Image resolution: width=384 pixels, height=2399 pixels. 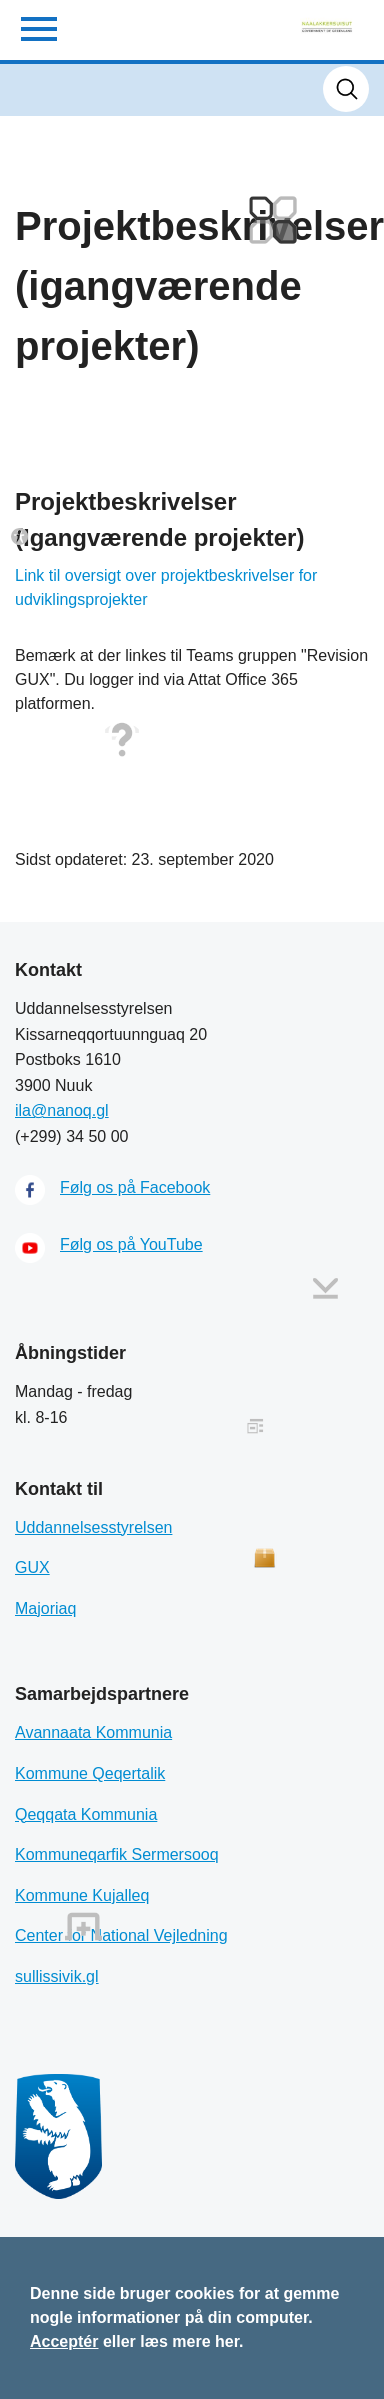 What do you see at coordinates (256, 1425) in the screenshot?
I see `remove all items from the list` at bounding box center [256, 1425].